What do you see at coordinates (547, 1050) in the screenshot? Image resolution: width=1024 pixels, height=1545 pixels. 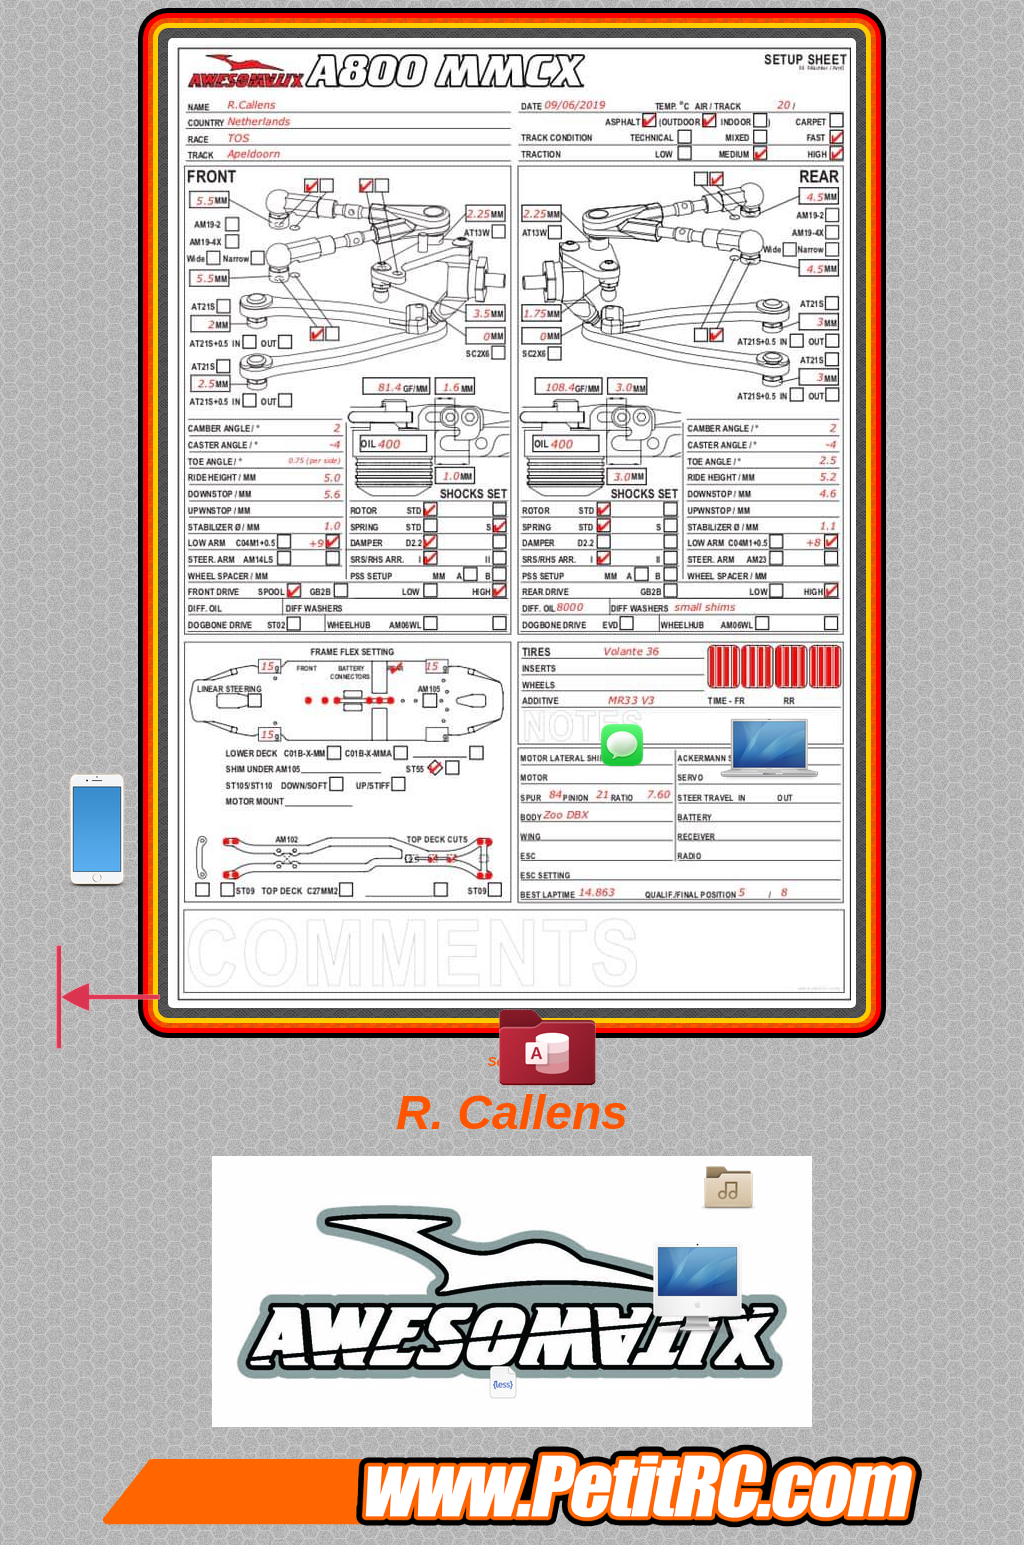 I see `folder containing microsoft access database files` at bounding box center [547, 1050].